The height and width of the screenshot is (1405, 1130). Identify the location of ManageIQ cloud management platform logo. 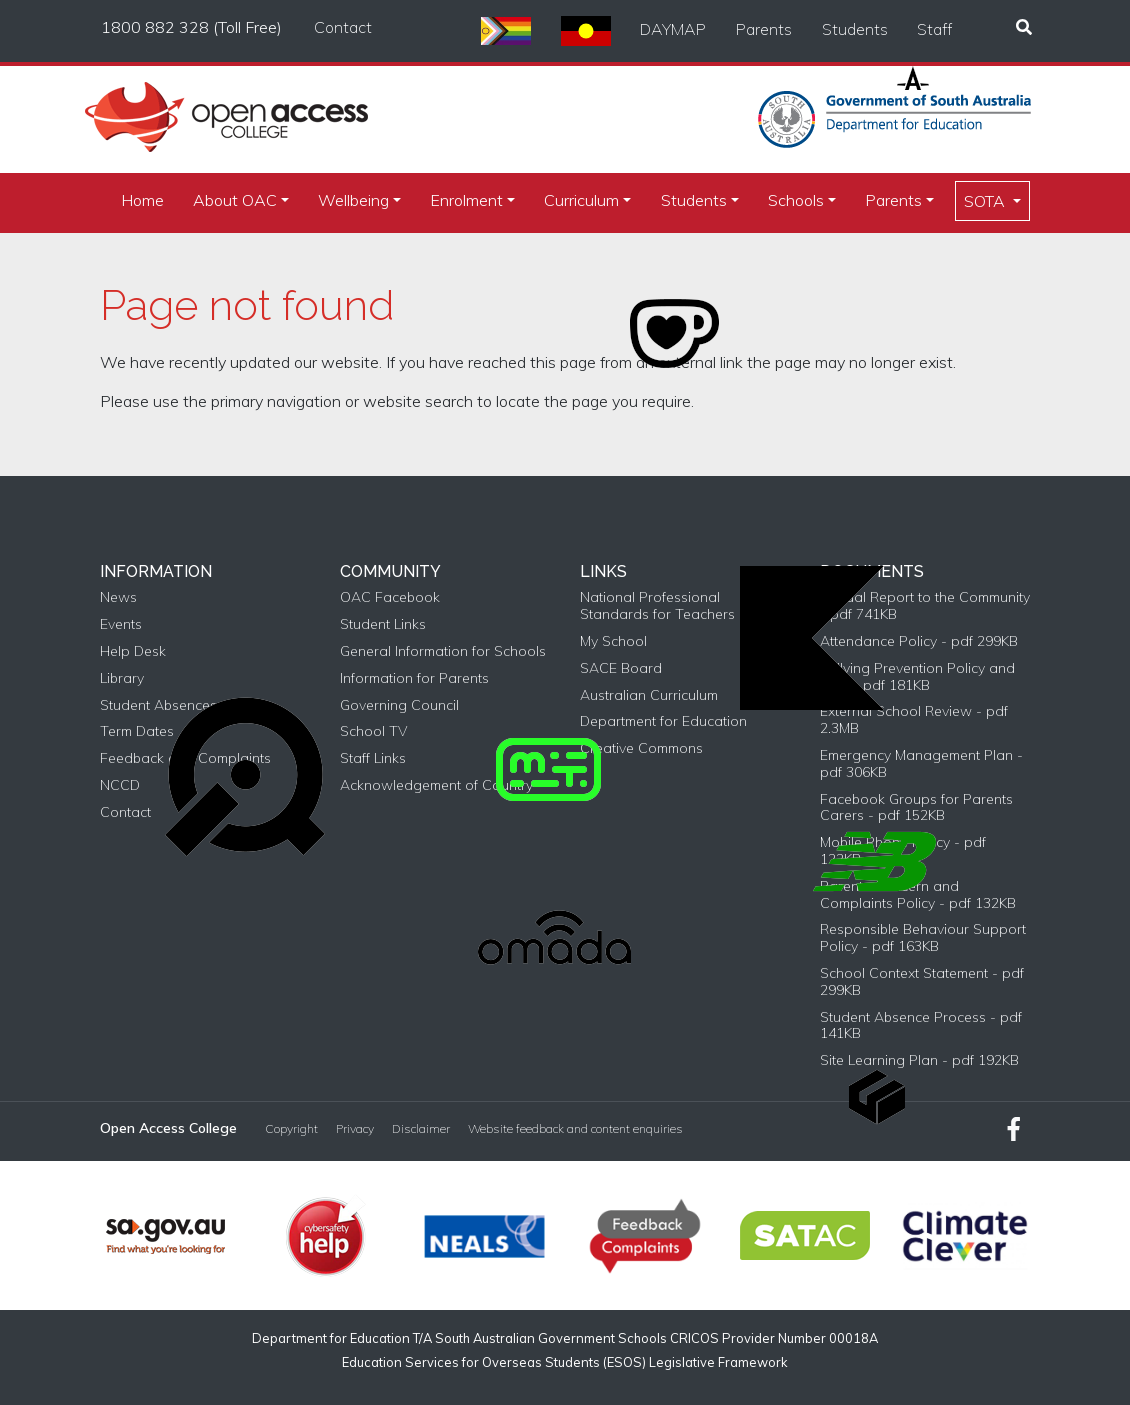
(245, 777).